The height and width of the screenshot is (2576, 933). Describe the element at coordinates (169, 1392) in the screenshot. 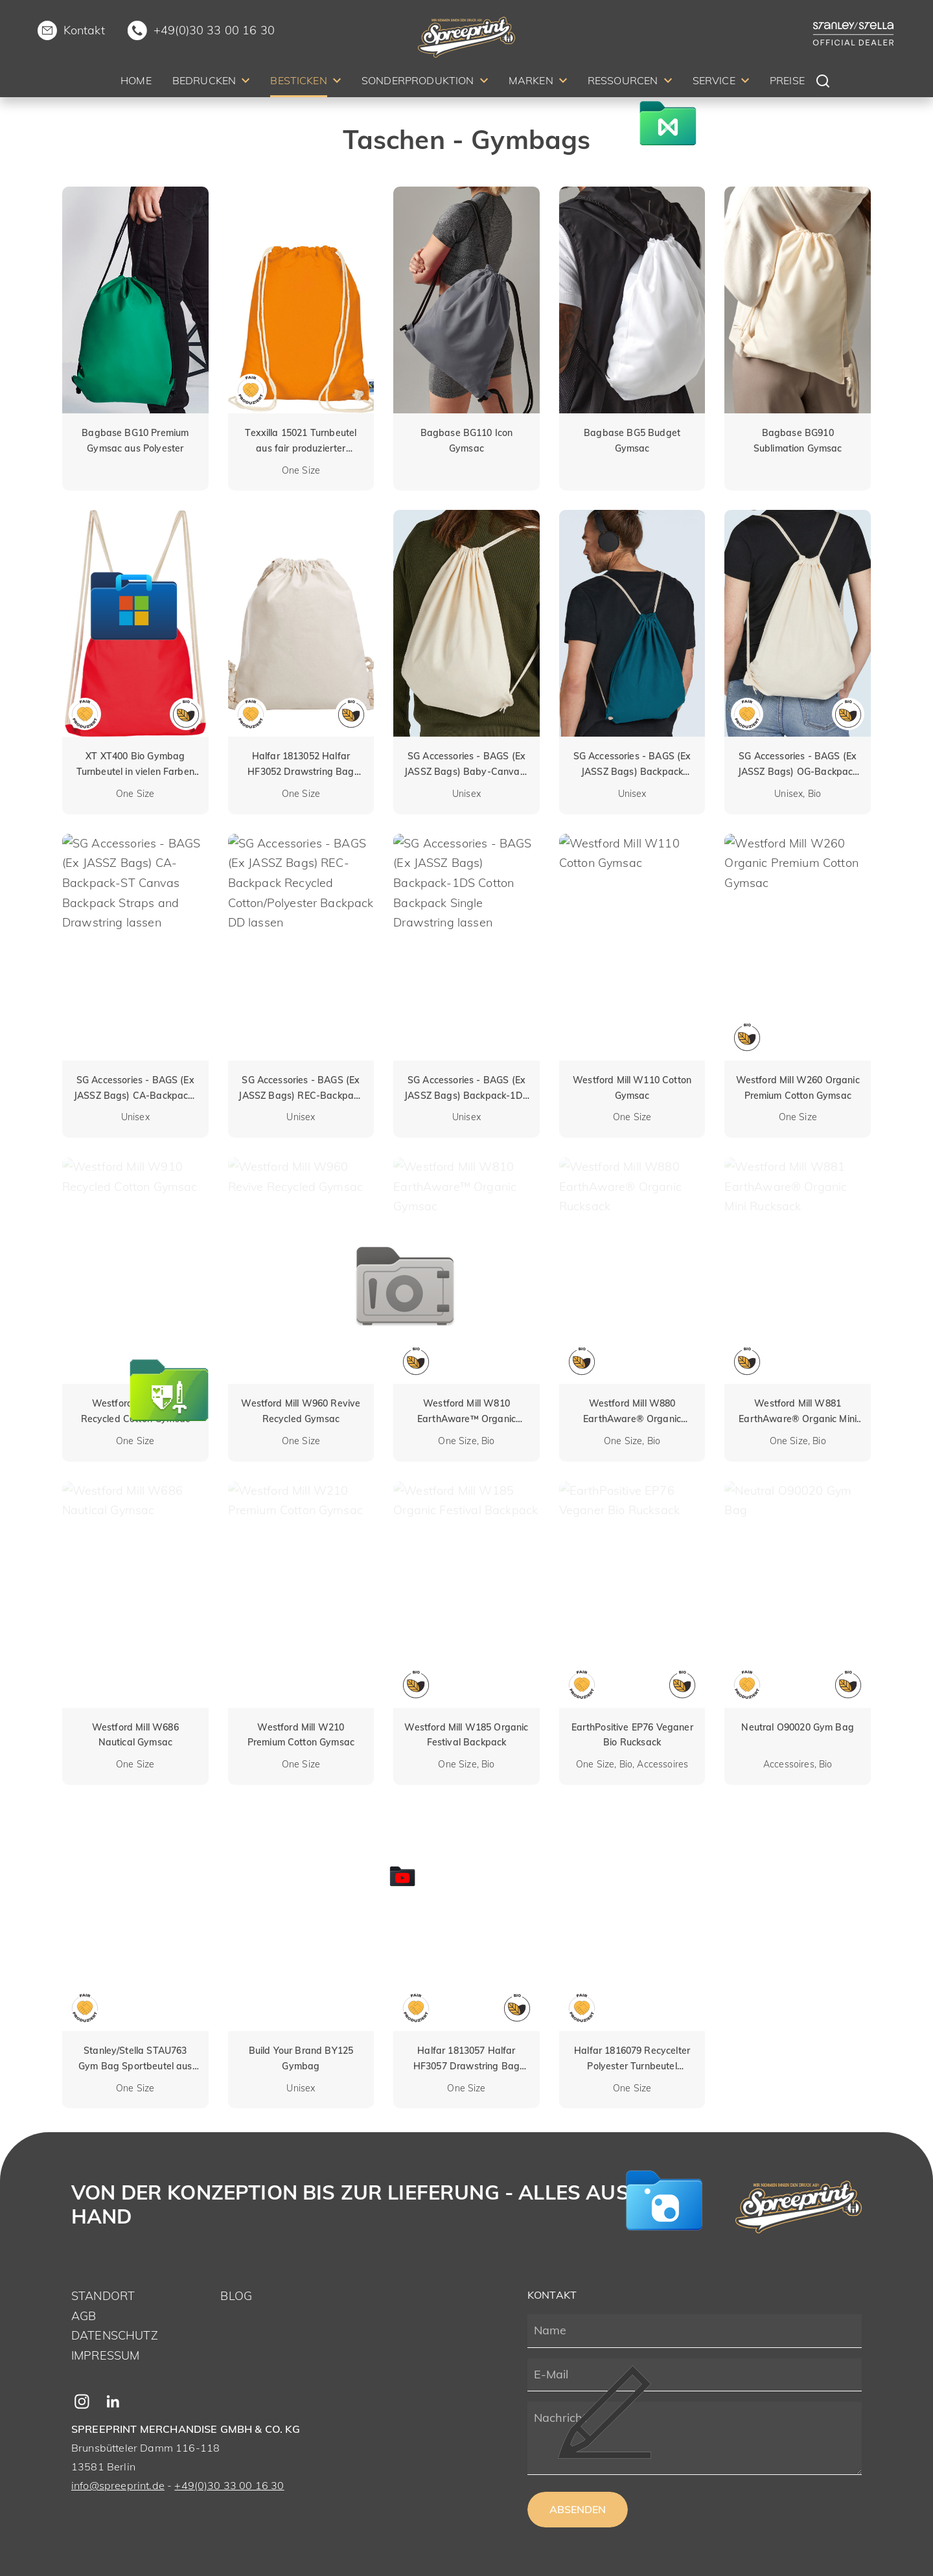

I see `open game development projects folder` at that location.